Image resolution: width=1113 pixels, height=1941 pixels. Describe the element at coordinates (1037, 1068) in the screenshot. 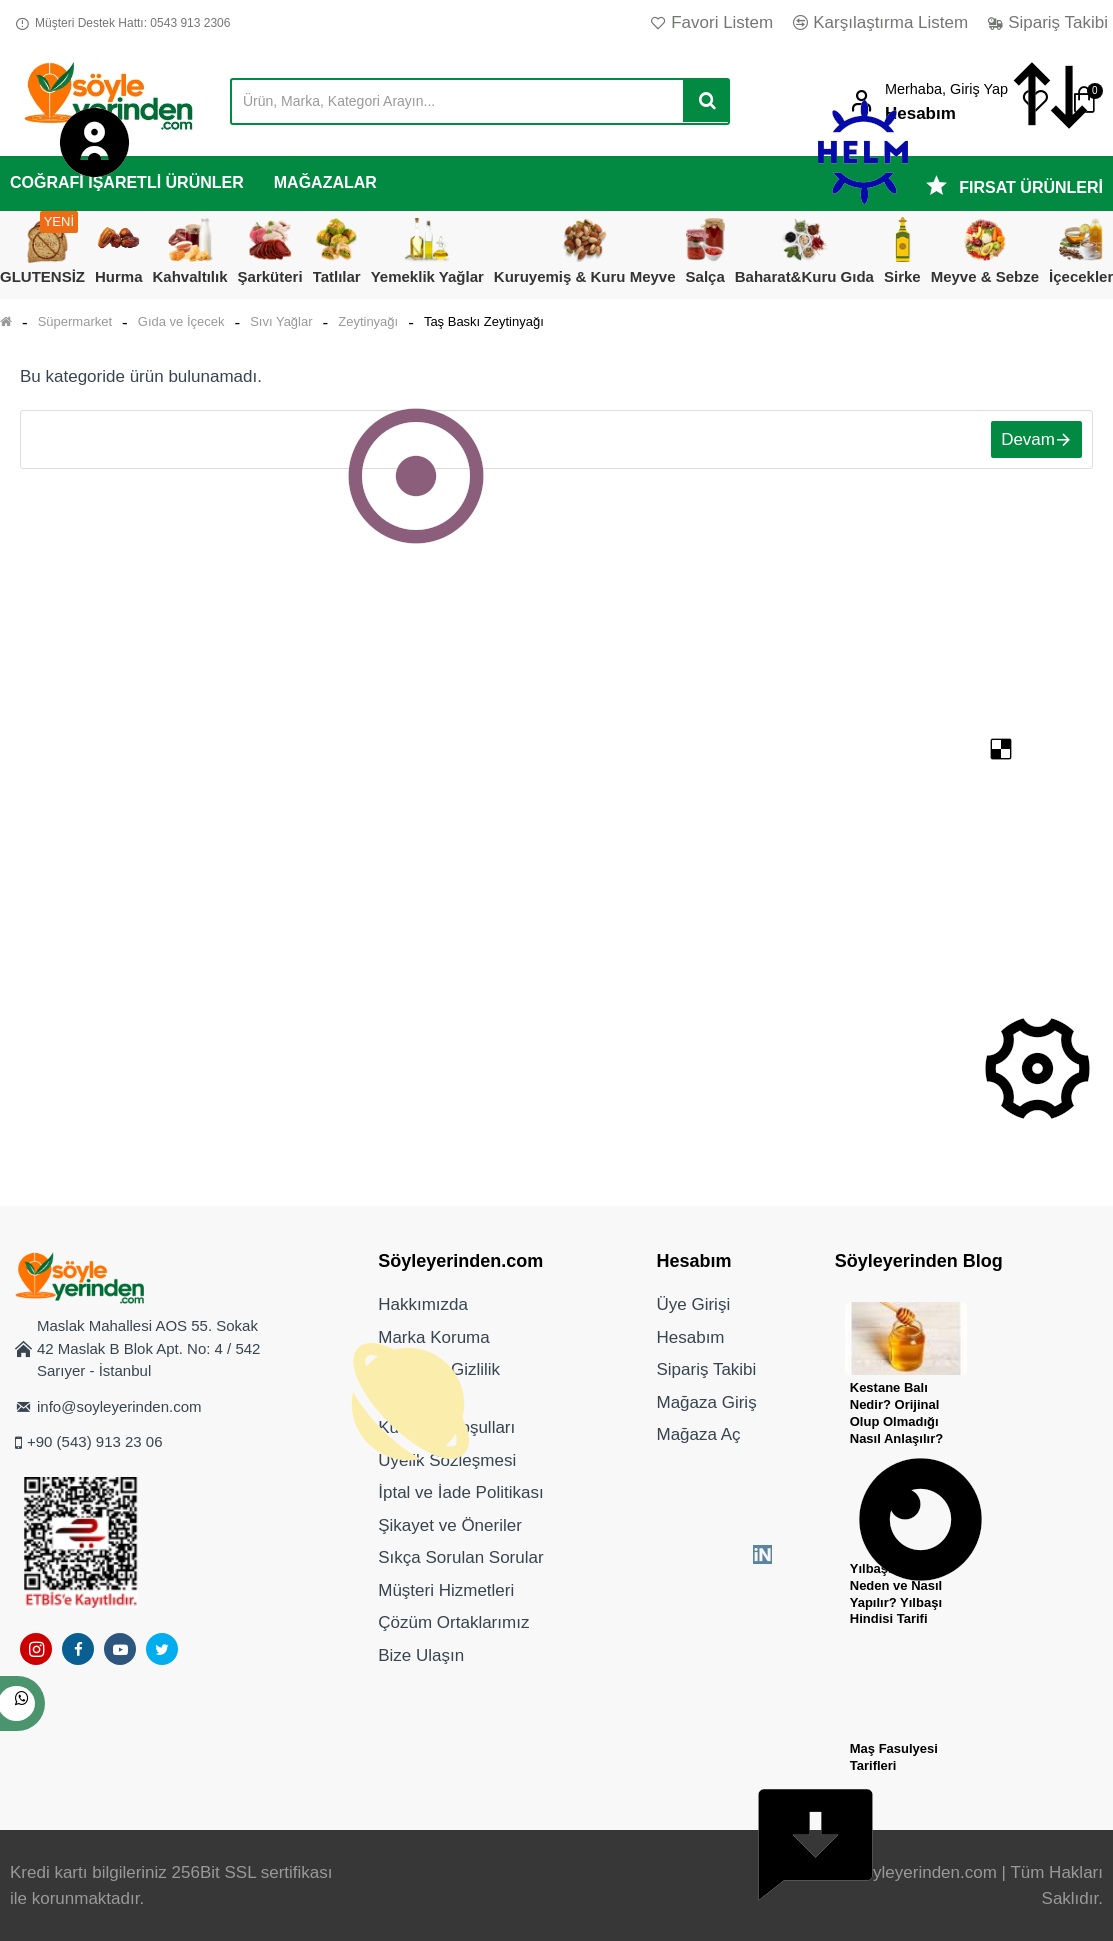

I see `access settings or preferences` at that location.